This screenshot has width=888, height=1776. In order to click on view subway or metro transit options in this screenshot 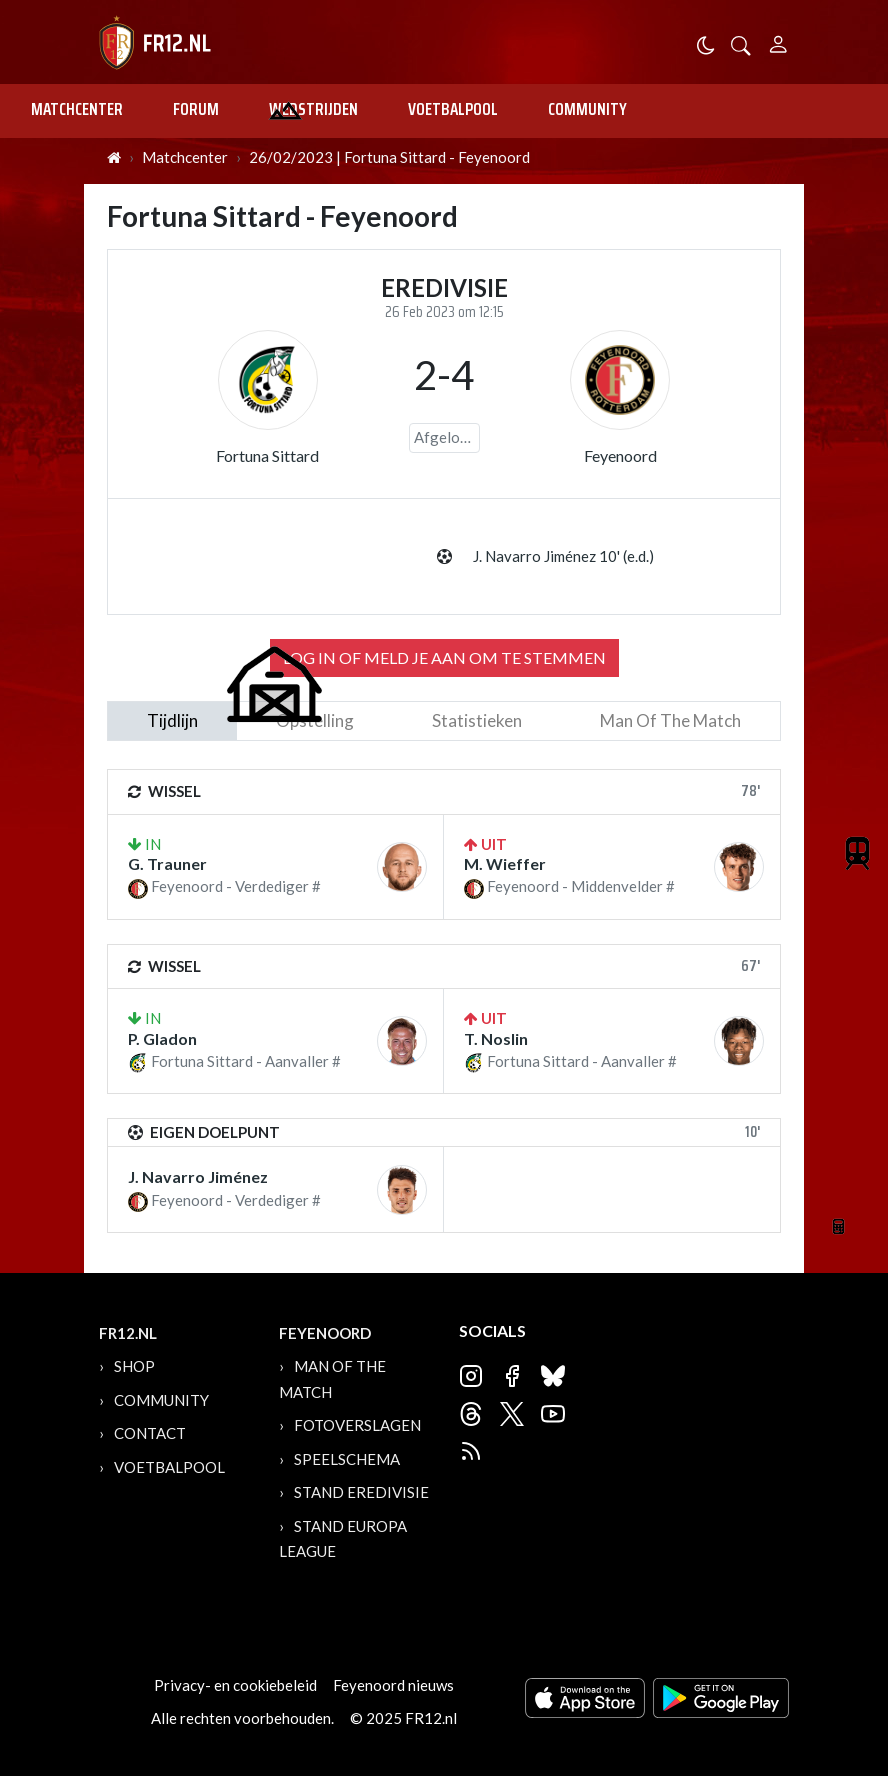, I will do `click(857, 852)`.